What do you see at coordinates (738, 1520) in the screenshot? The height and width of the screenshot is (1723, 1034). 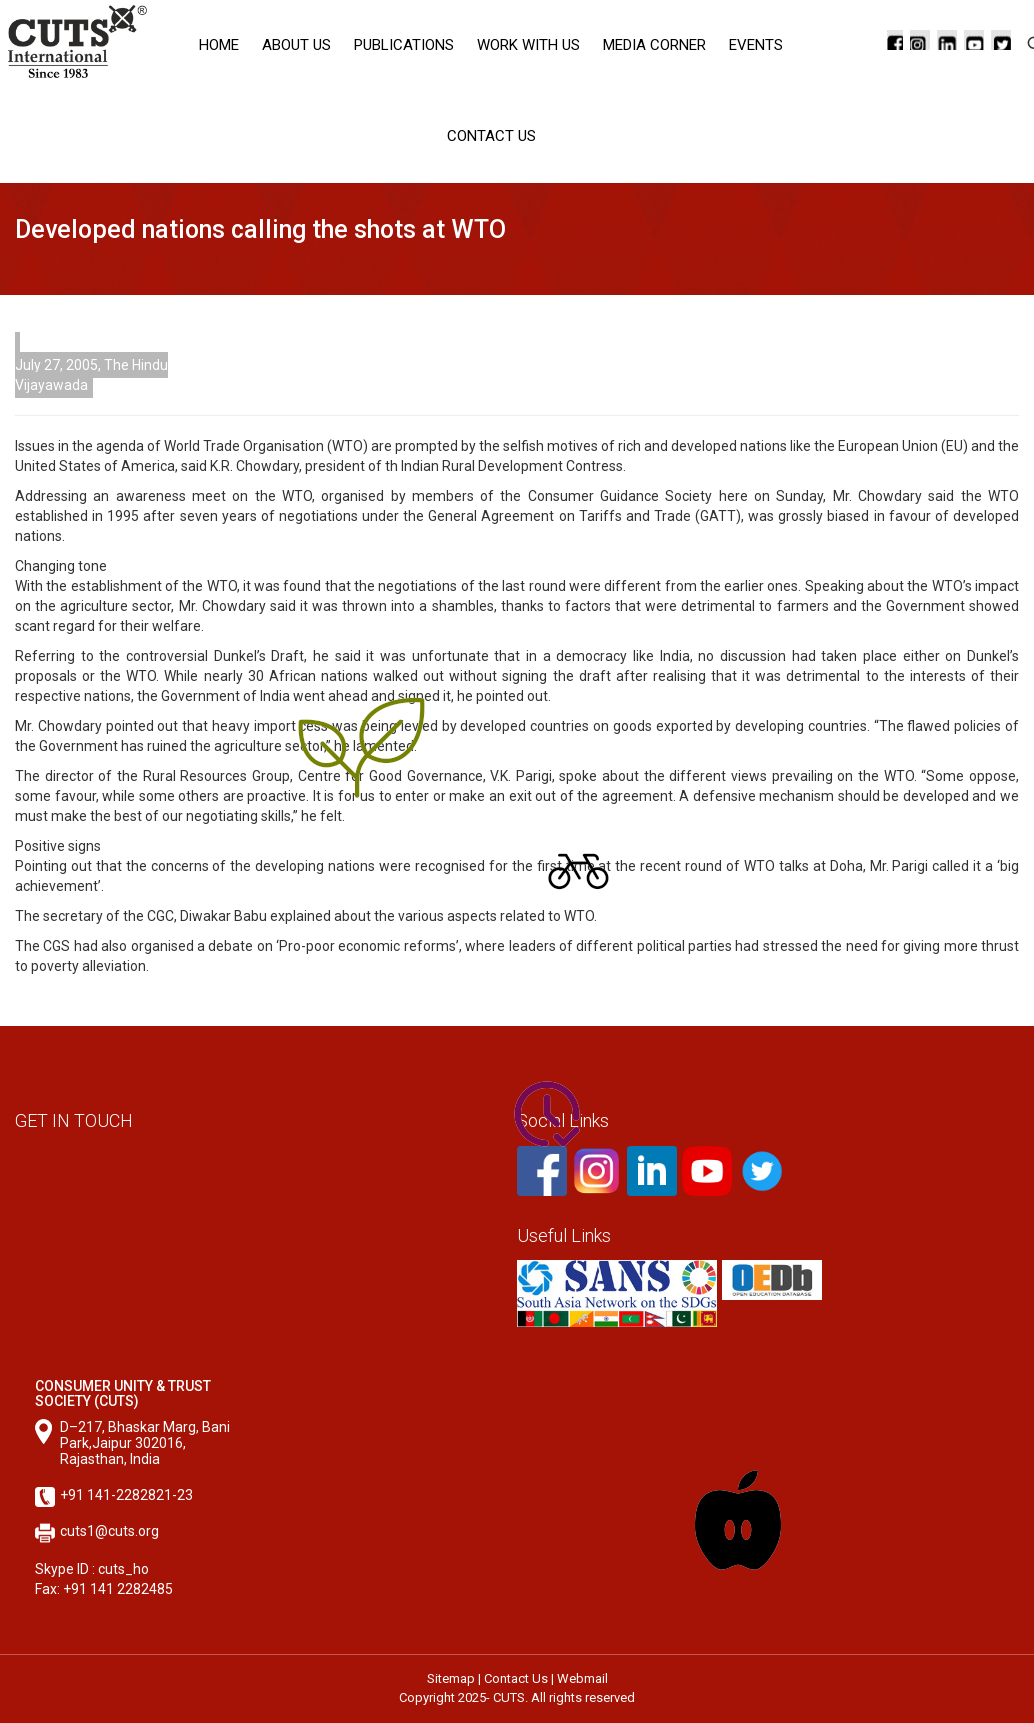 I see `access nutrition information` at bounding box center [738, 1520].